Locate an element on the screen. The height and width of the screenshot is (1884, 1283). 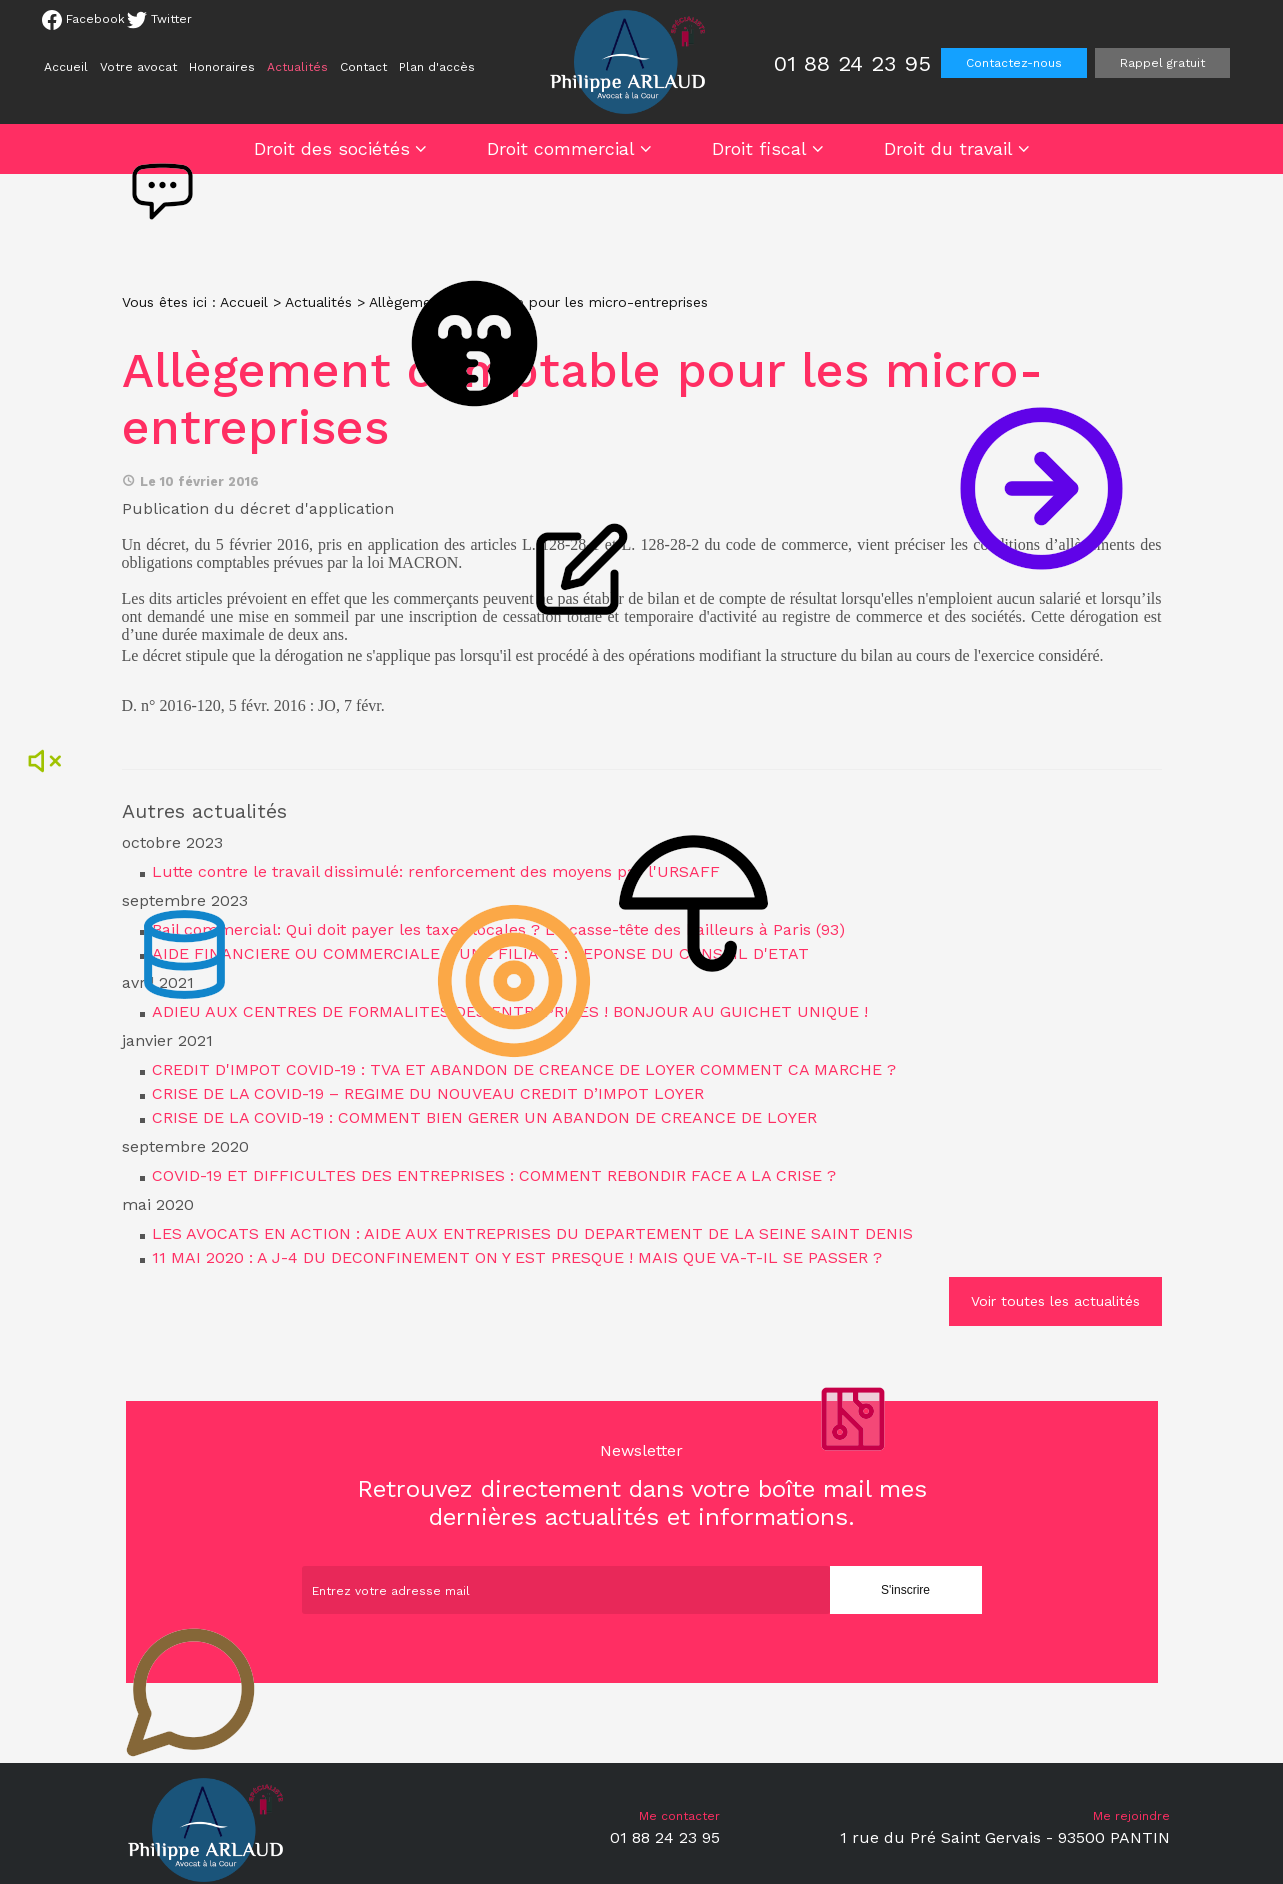
proceed to the next step is located at coordinates (1041, 488).